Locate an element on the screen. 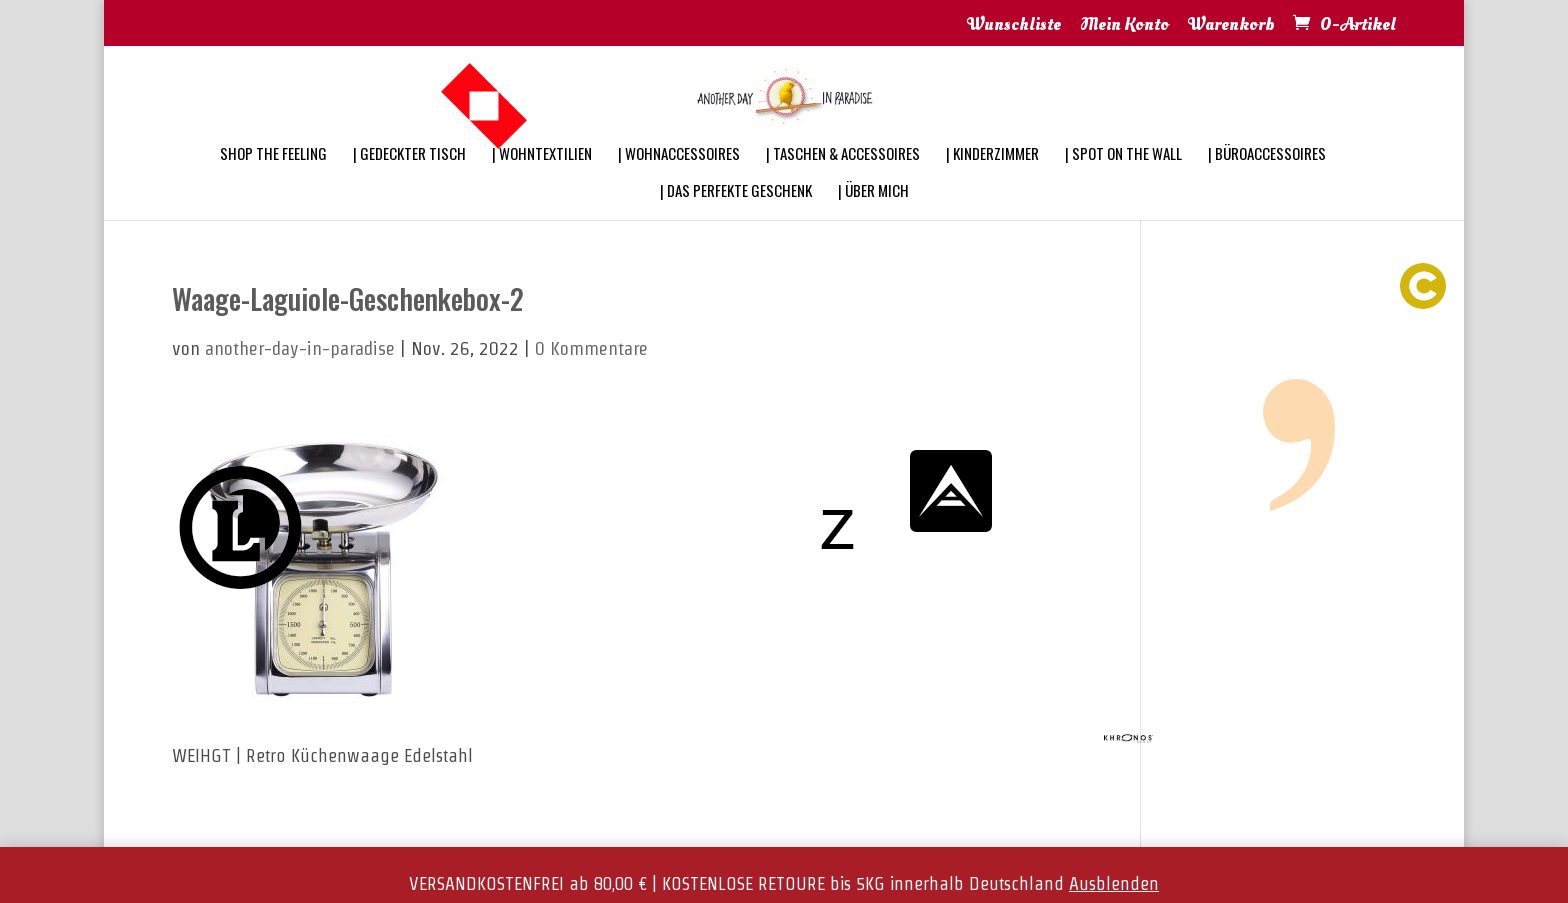  ark ecosystem logo is located at coordinates (951, 491).